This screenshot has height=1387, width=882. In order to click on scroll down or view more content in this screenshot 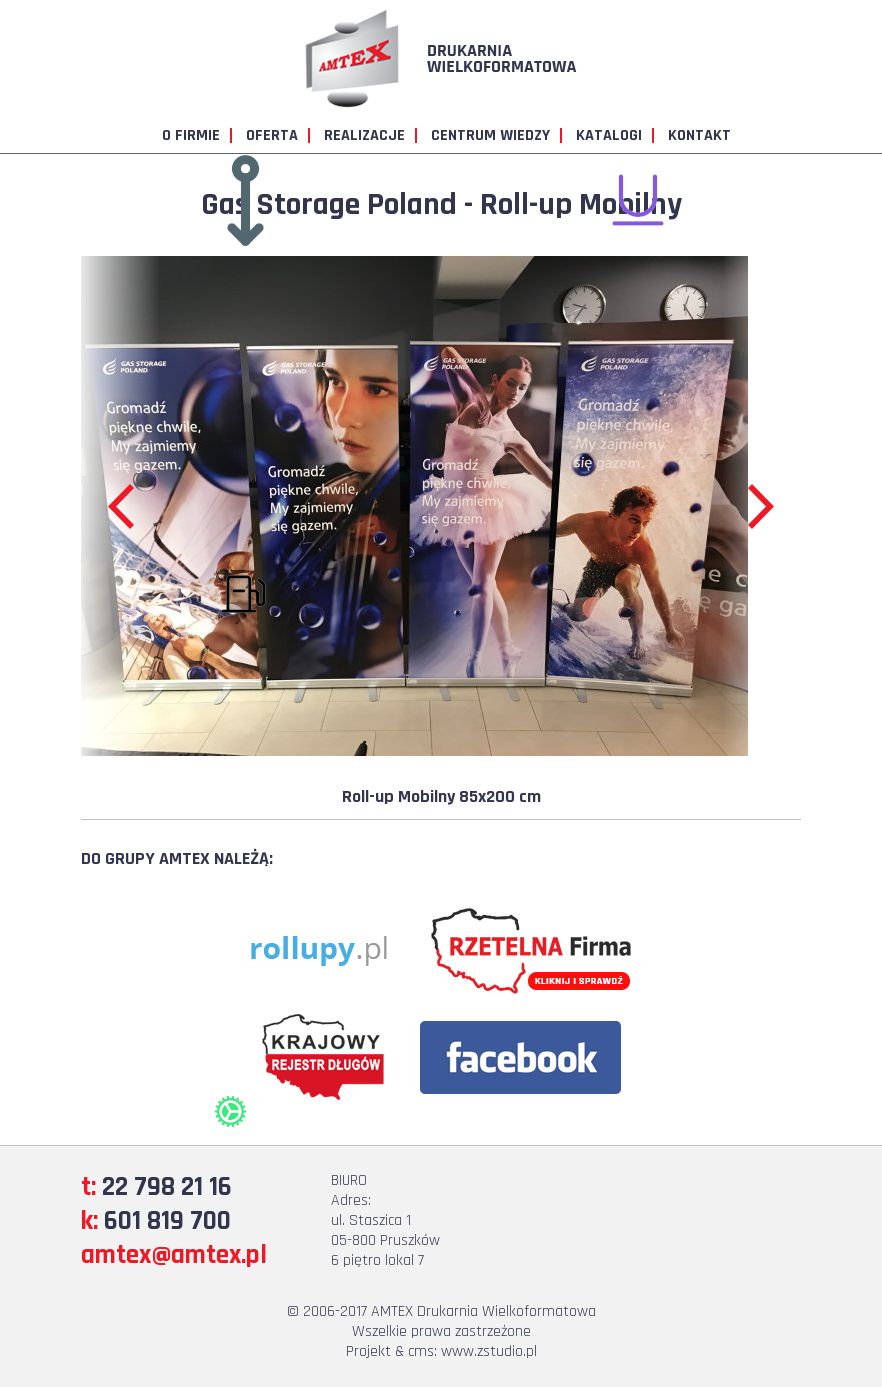, I will do `click(245, 200)`.